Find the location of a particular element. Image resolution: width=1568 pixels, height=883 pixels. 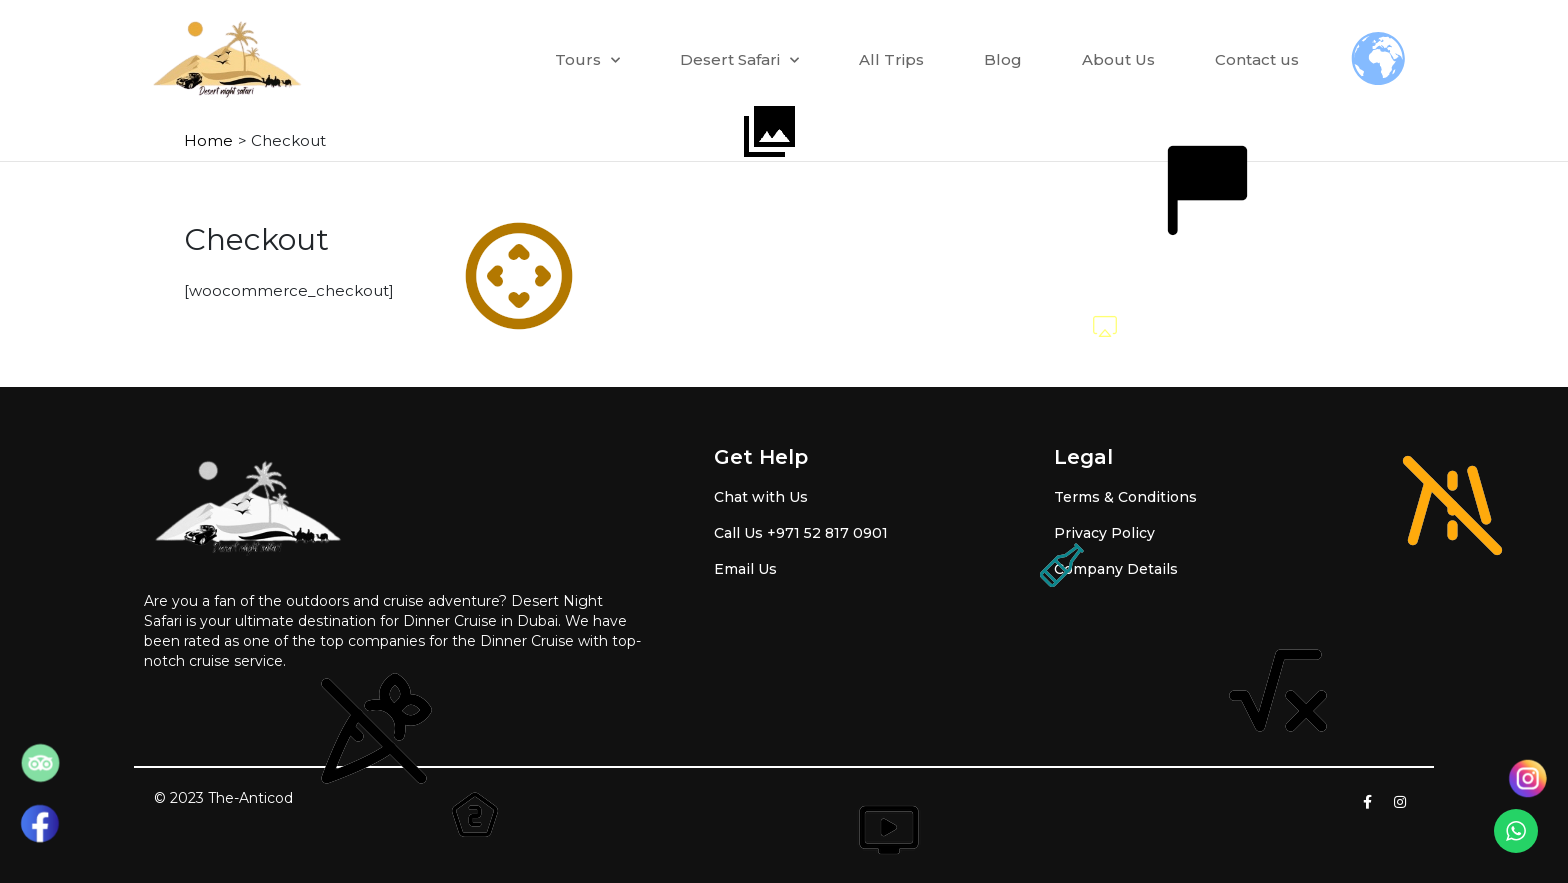

road or route unavailable is located at coordinates (1452, 505).